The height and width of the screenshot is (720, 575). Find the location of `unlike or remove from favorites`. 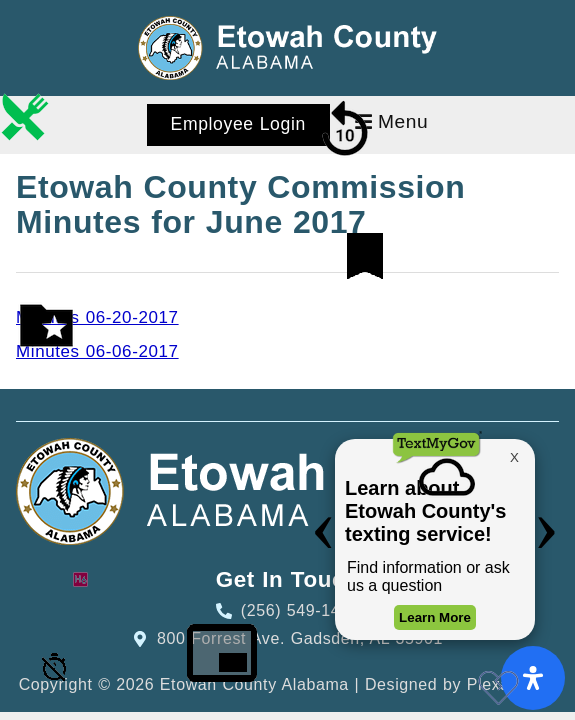

unlike or remove from favorites is located at coordinates (498, 686).